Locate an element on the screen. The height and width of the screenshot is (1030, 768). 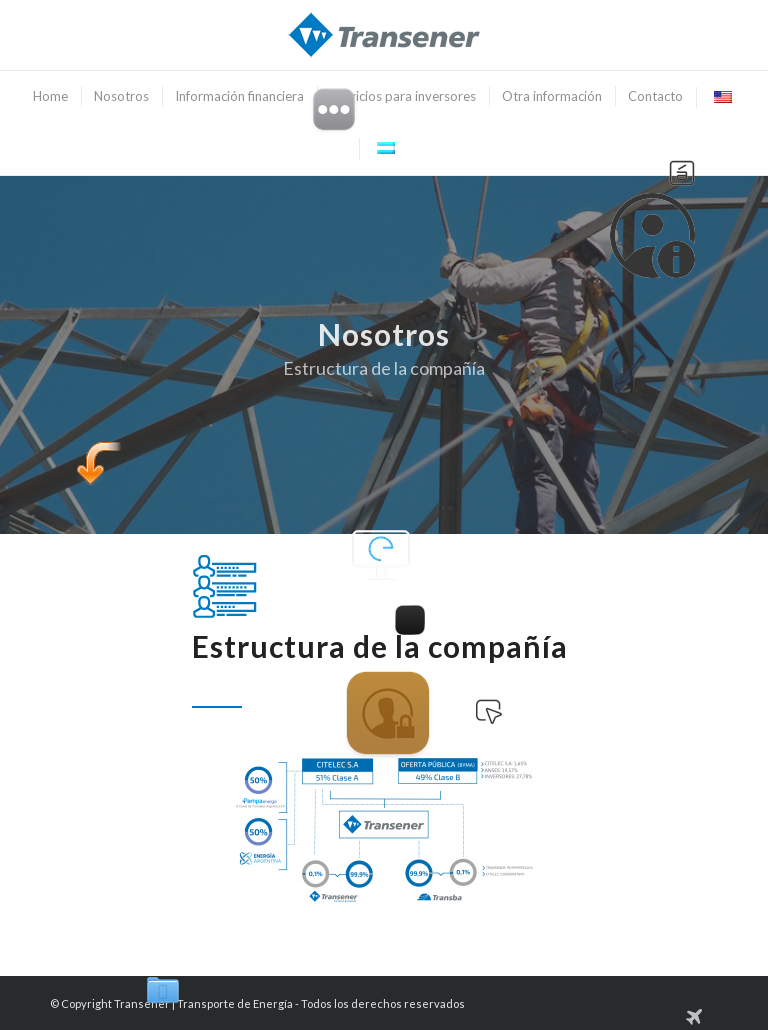
open character map to insert special symbols is located at coordinates (682, 173).